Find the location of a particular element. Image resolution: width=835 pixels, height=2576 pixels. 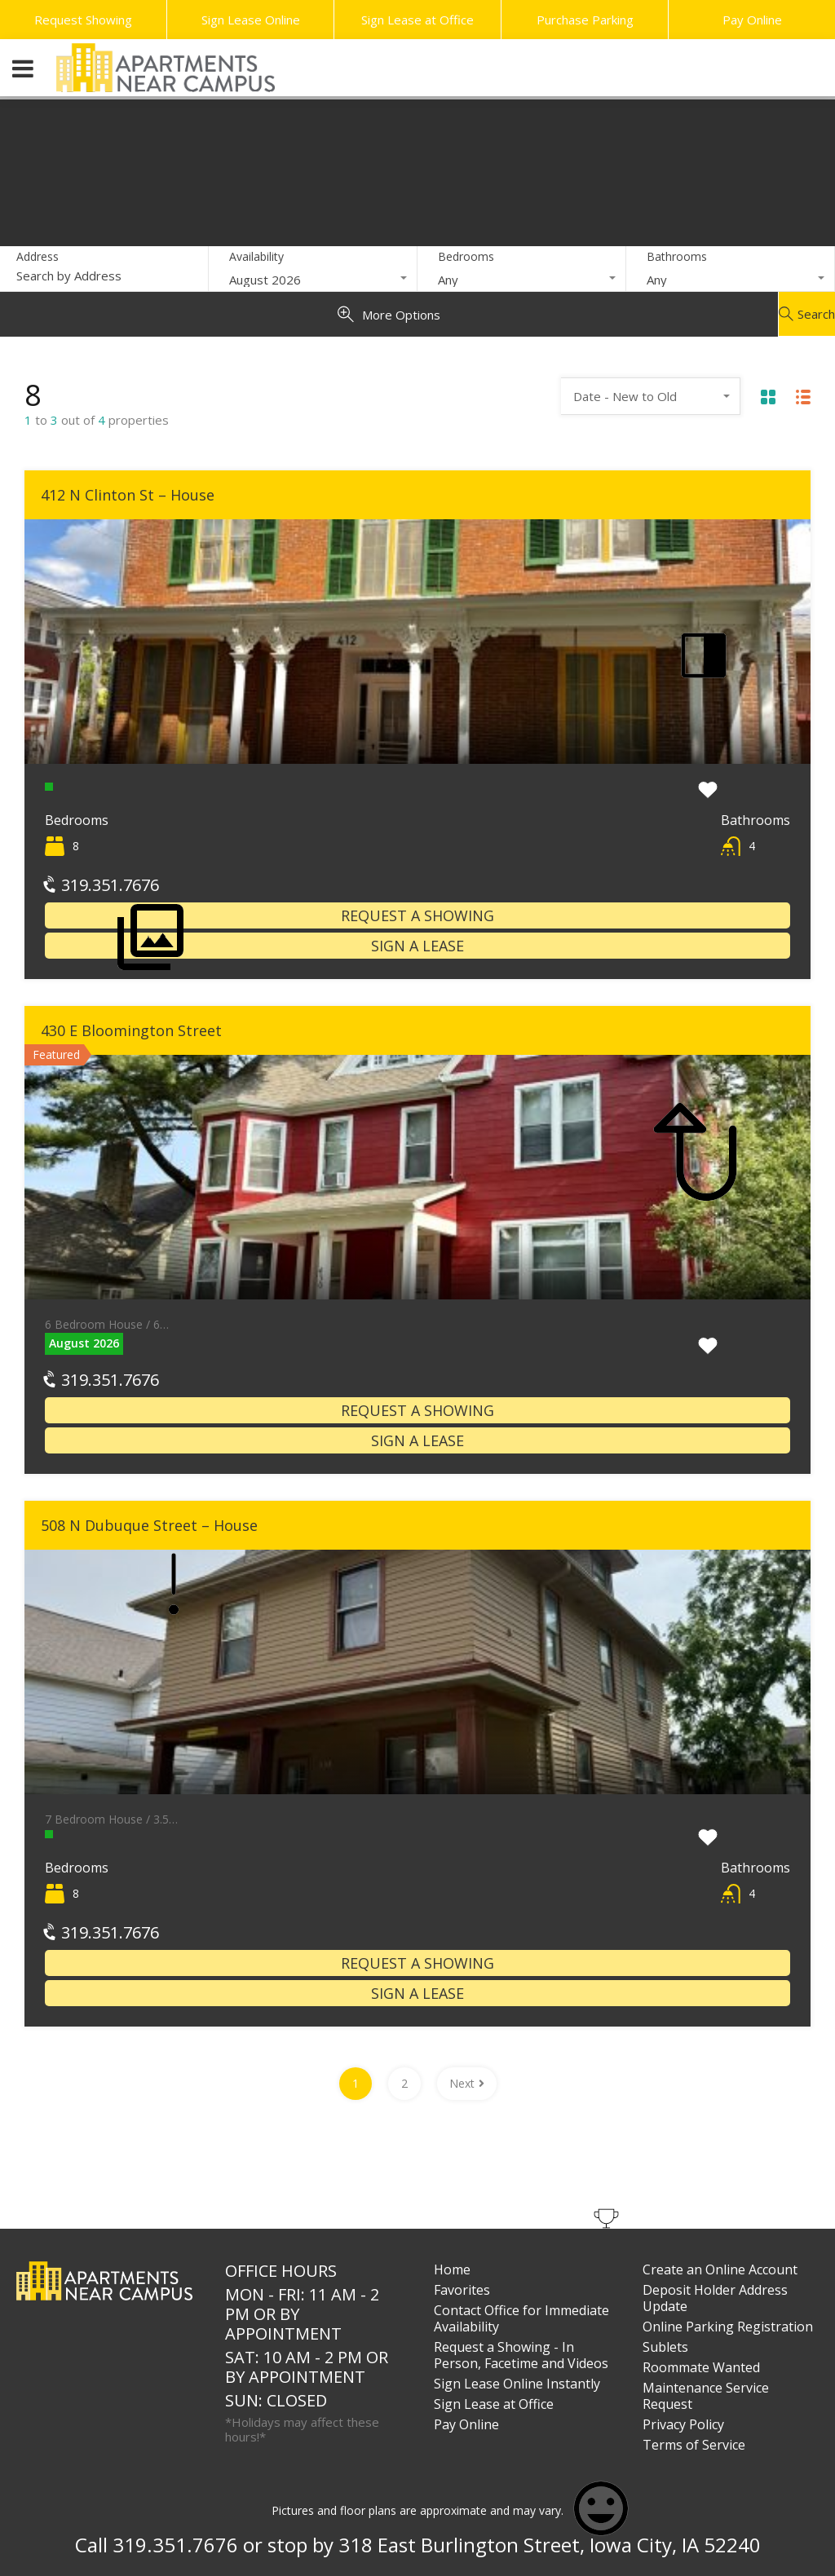

view photo collections or albums is located at coordinates (150, 937).